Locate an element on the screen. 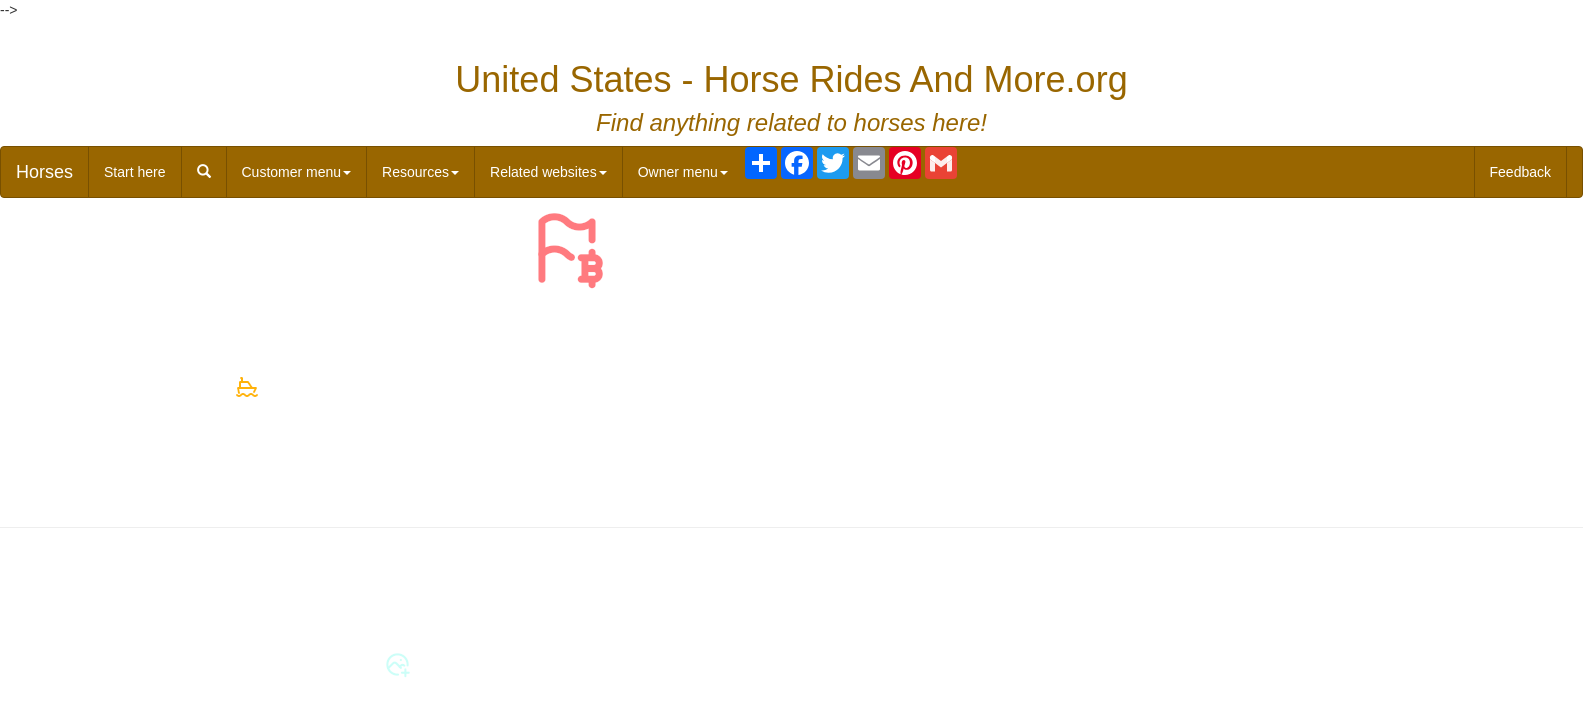 The height and width of the screenshot is (720, 1583). flag or mark a bitcoin transaction is located at coordinates (567, 247).